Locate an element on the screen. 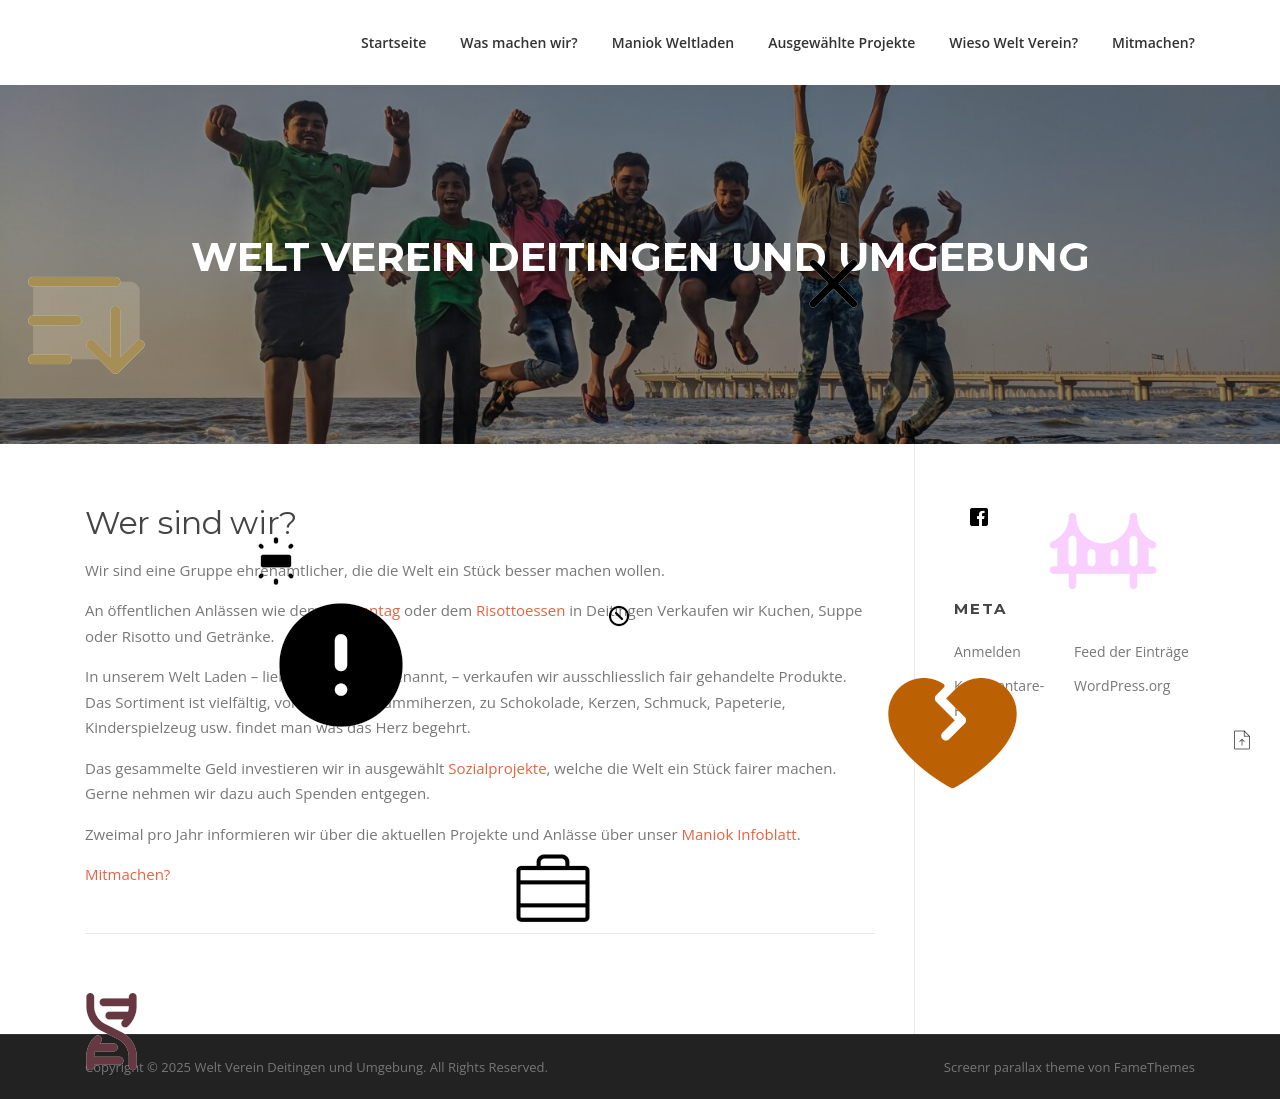 This screenshot has height=1099, width=1280. indicates an error or warning state is located at coordinates (341, 665).